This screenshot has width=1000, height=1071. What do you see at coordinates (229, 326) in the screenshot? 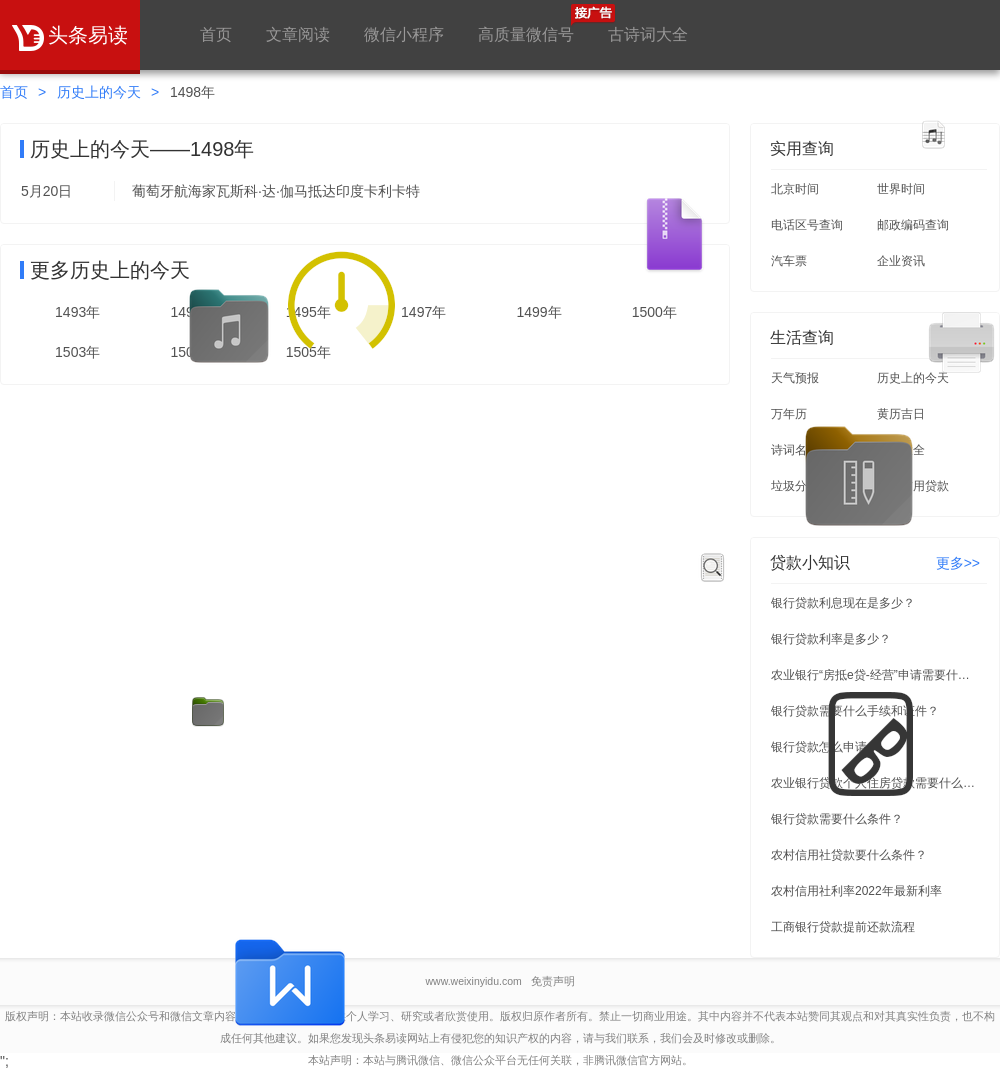
I see `open your music folder` at bounding box center [229, 326].